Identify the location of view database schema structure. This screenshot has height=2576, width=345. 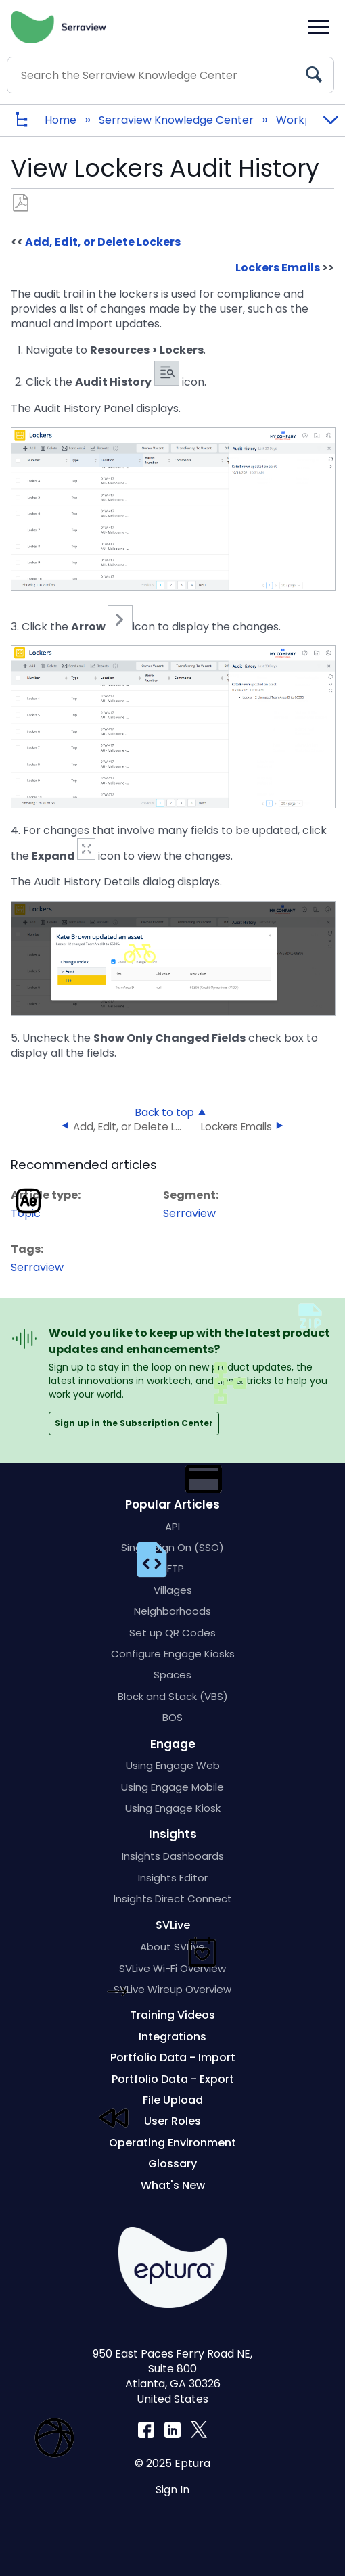
(229, 1383).